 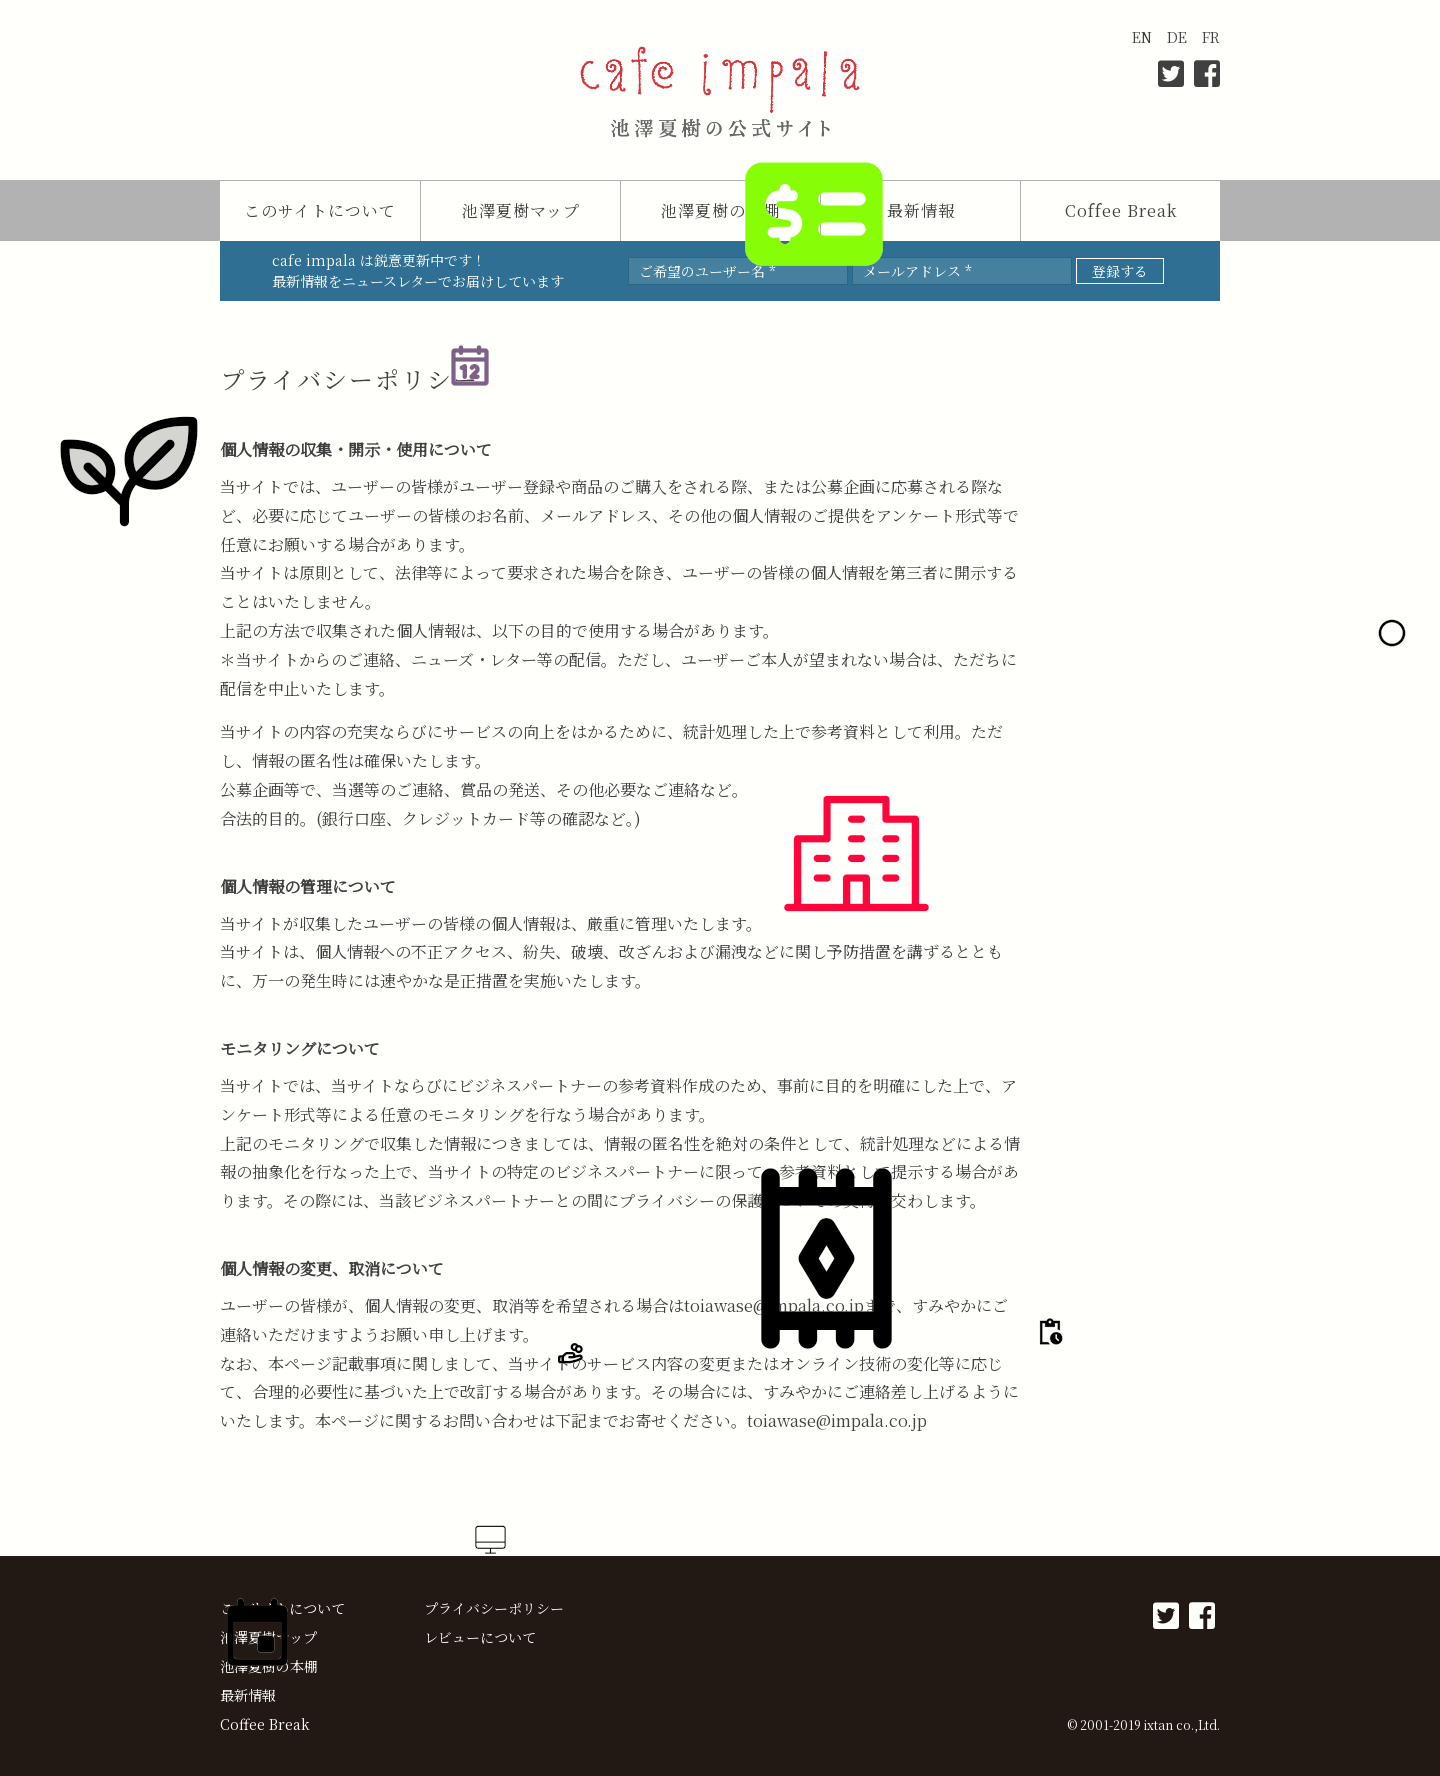 What do you see at coordinates (1050, 1332) in the screenshot?
I see `view pending tasks or actions` at bounding box center [1050, 1332].